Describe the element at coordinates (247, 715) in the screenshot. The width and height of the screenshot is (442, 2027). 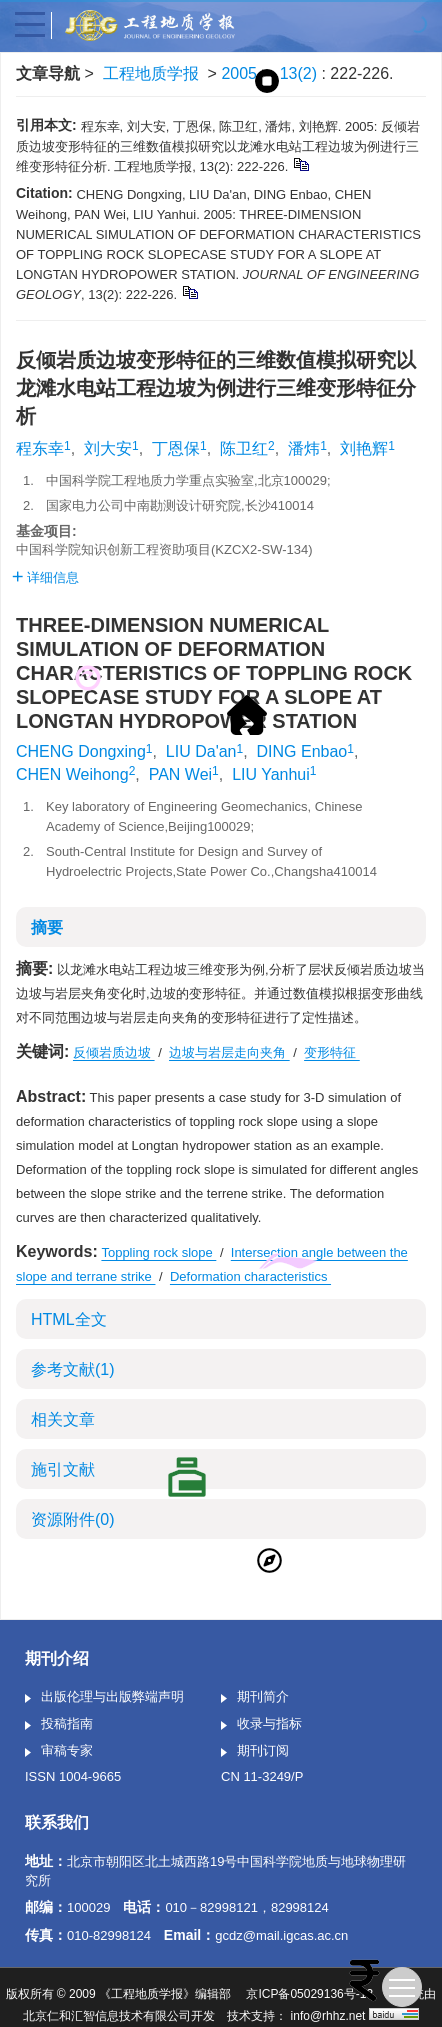
I see `report property damage` at that location.